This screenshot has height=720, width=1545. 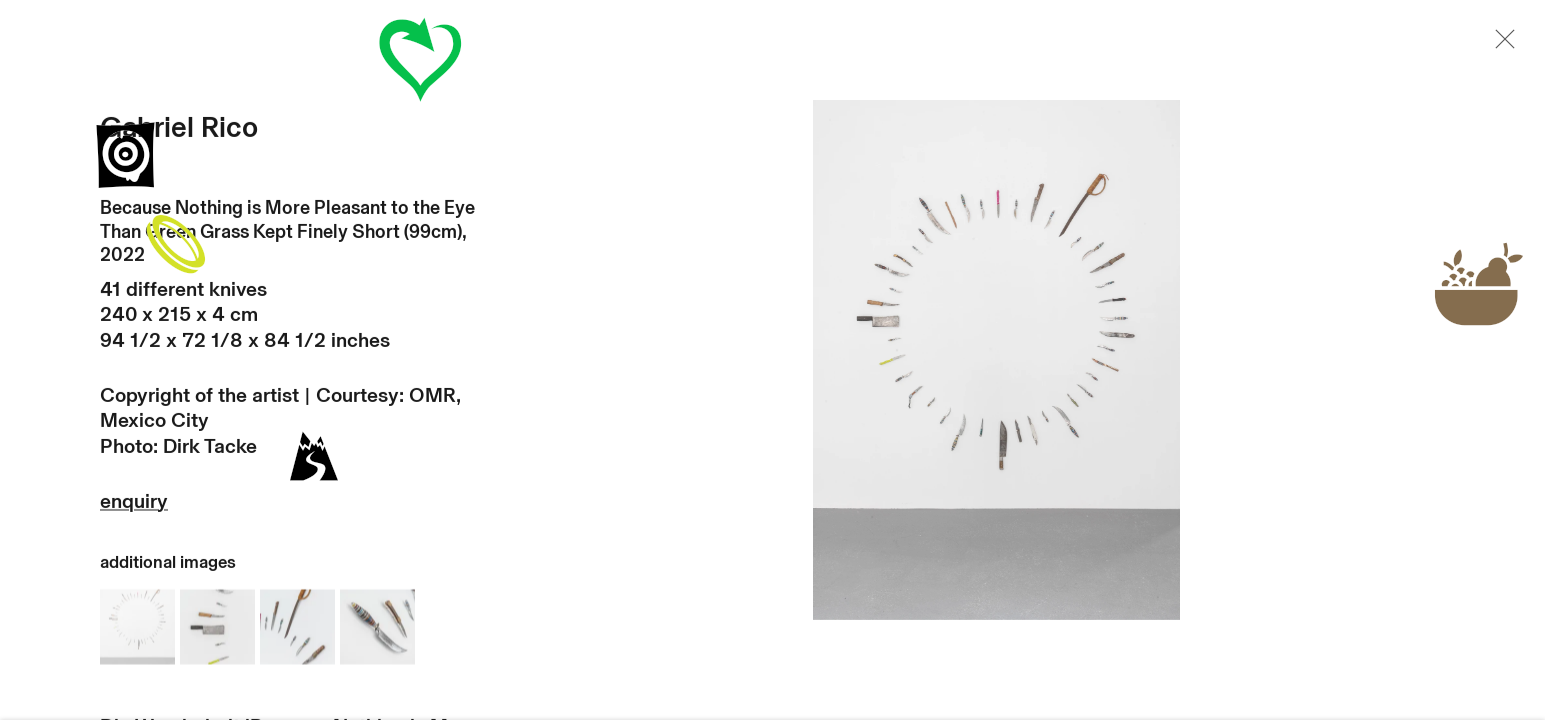 What do you see at coordinates (176, 244) in the screenshot?
I see `view tire or wheel settings` at bounding box center [176, 244].